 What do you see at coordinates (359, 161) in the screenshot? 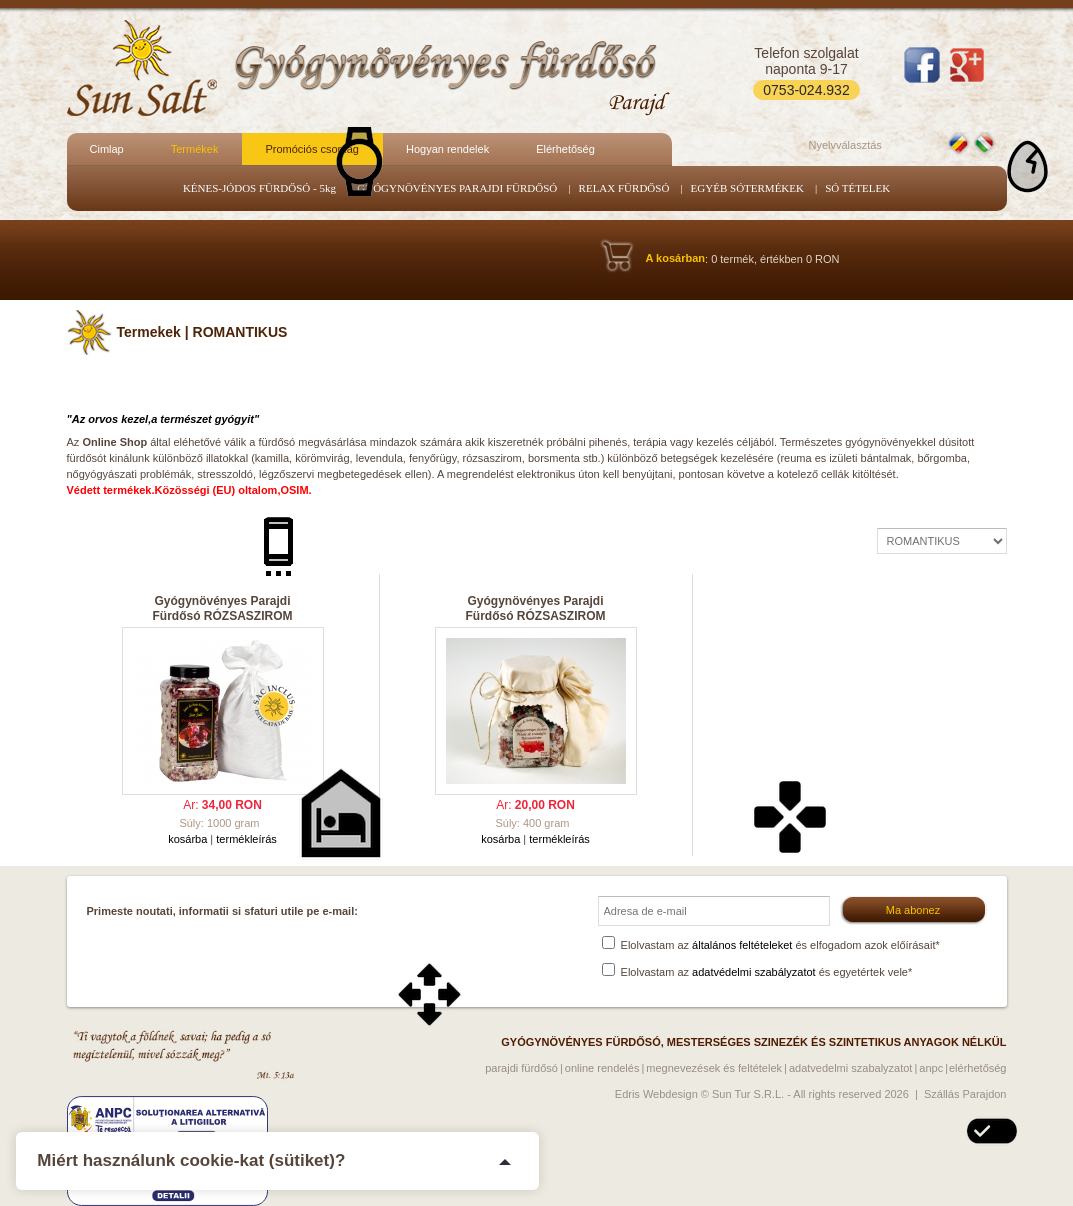
I see `access smartwatch settings or companion app` at bounding box center [359, 161].